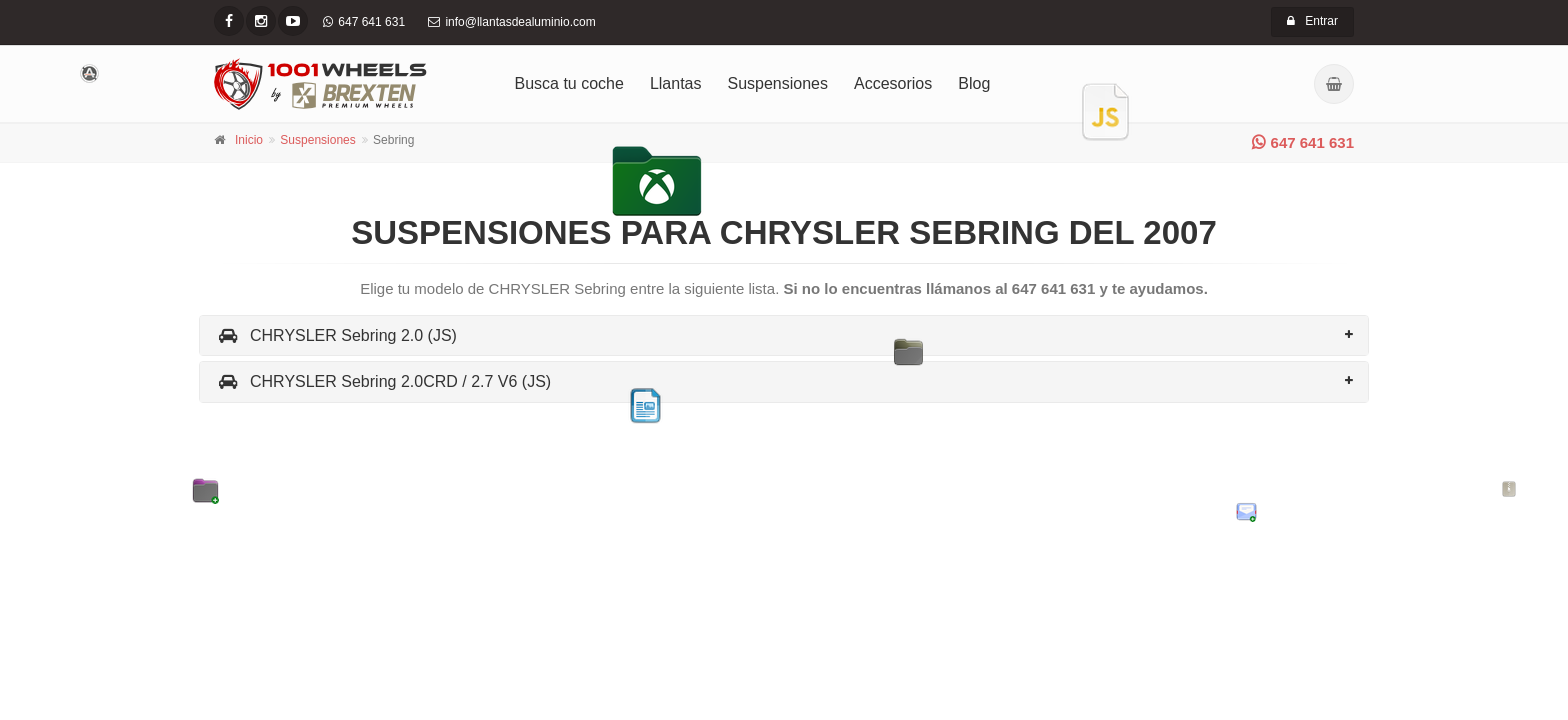 The image size is (1568, 720). Describe the element at coordinates (1105, 111) in the screenshot. I see `indicates a javascript source file` at that location.